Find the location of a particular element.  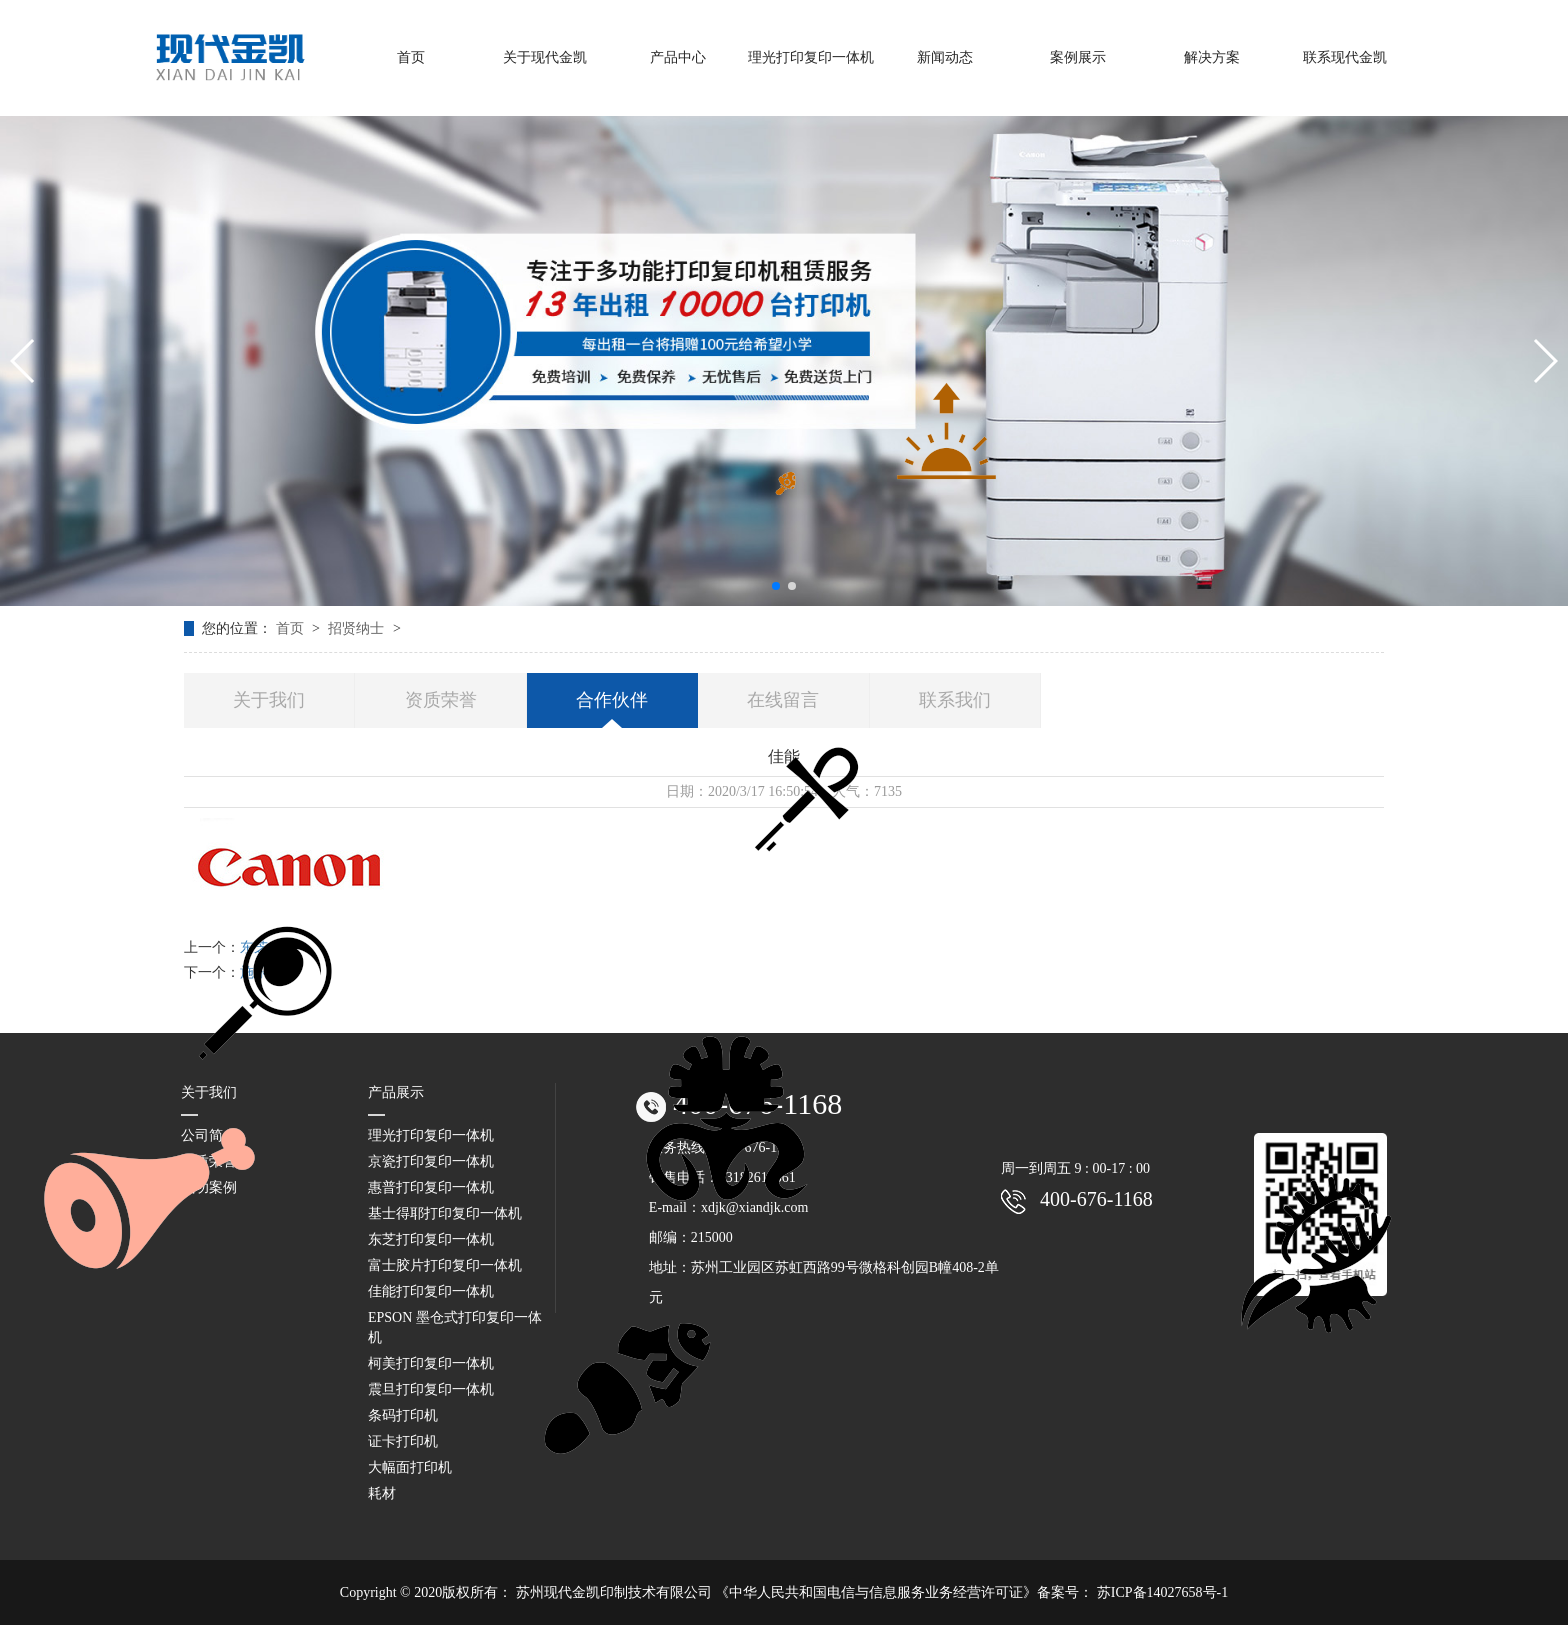

indicates sunrise or morning time is located at coordinates (946, 430).